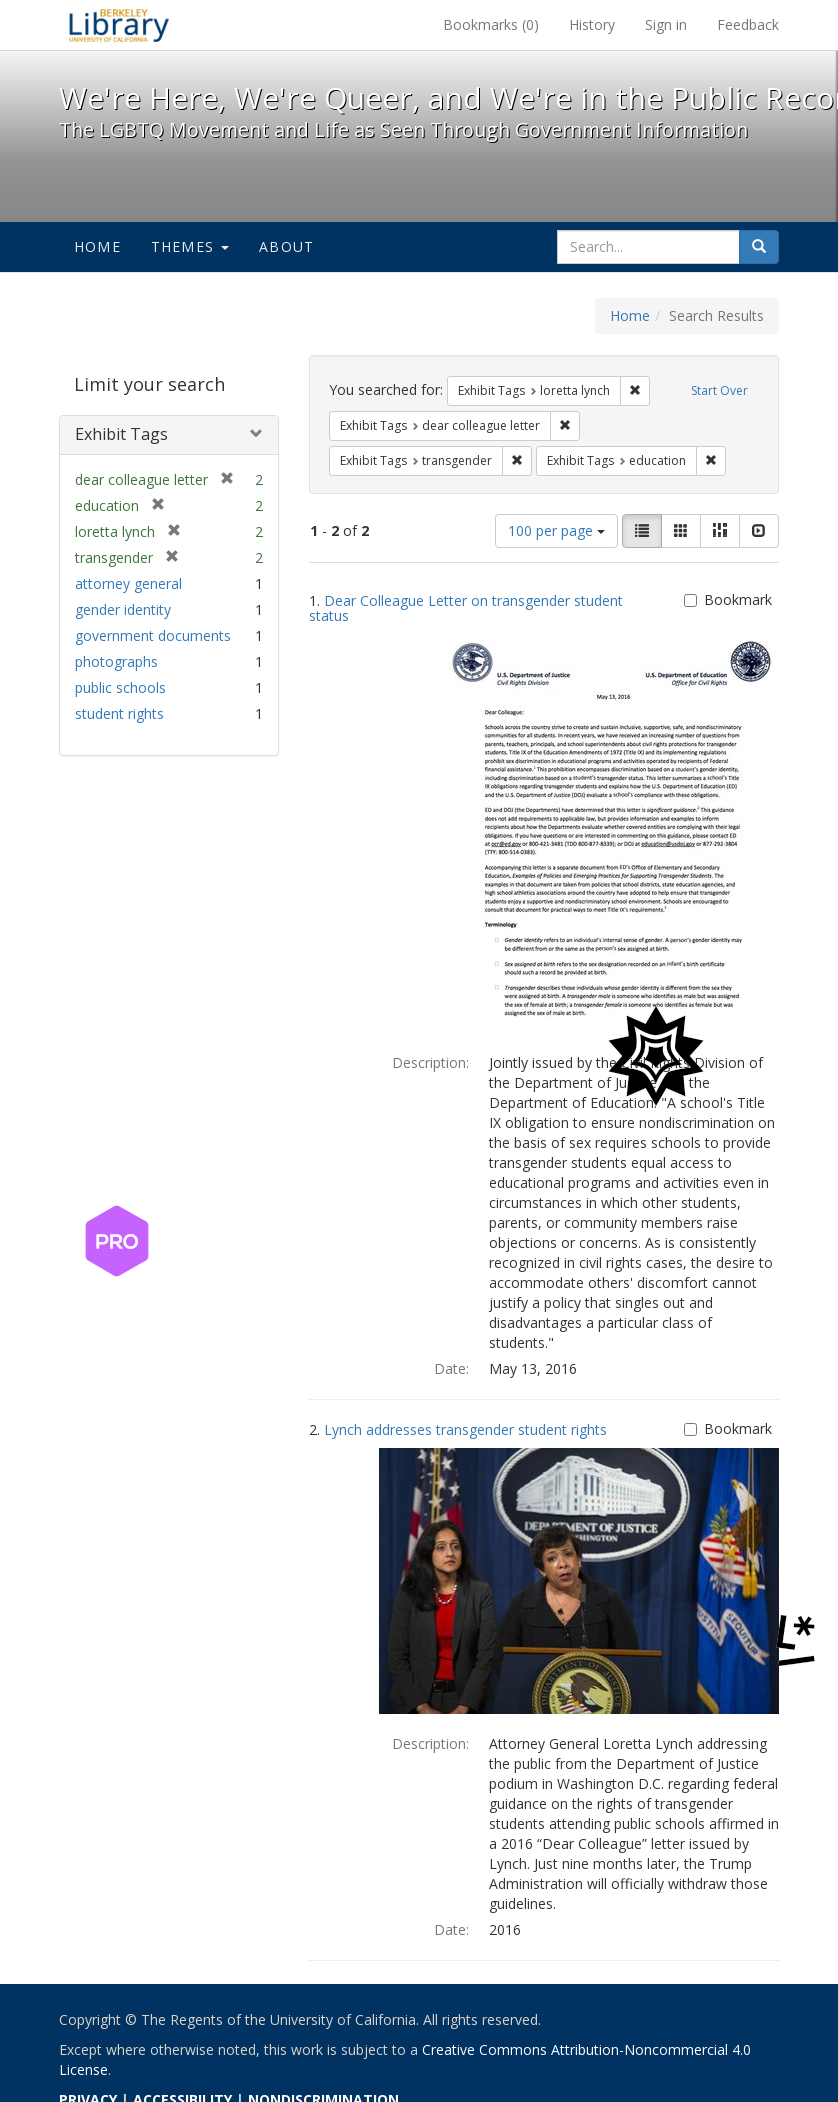 The width and height of the screenshot is (838, 2102). Describe the element at coordinates (117, 1241) in the screenshot. I see `themeco brand logo` at that location.